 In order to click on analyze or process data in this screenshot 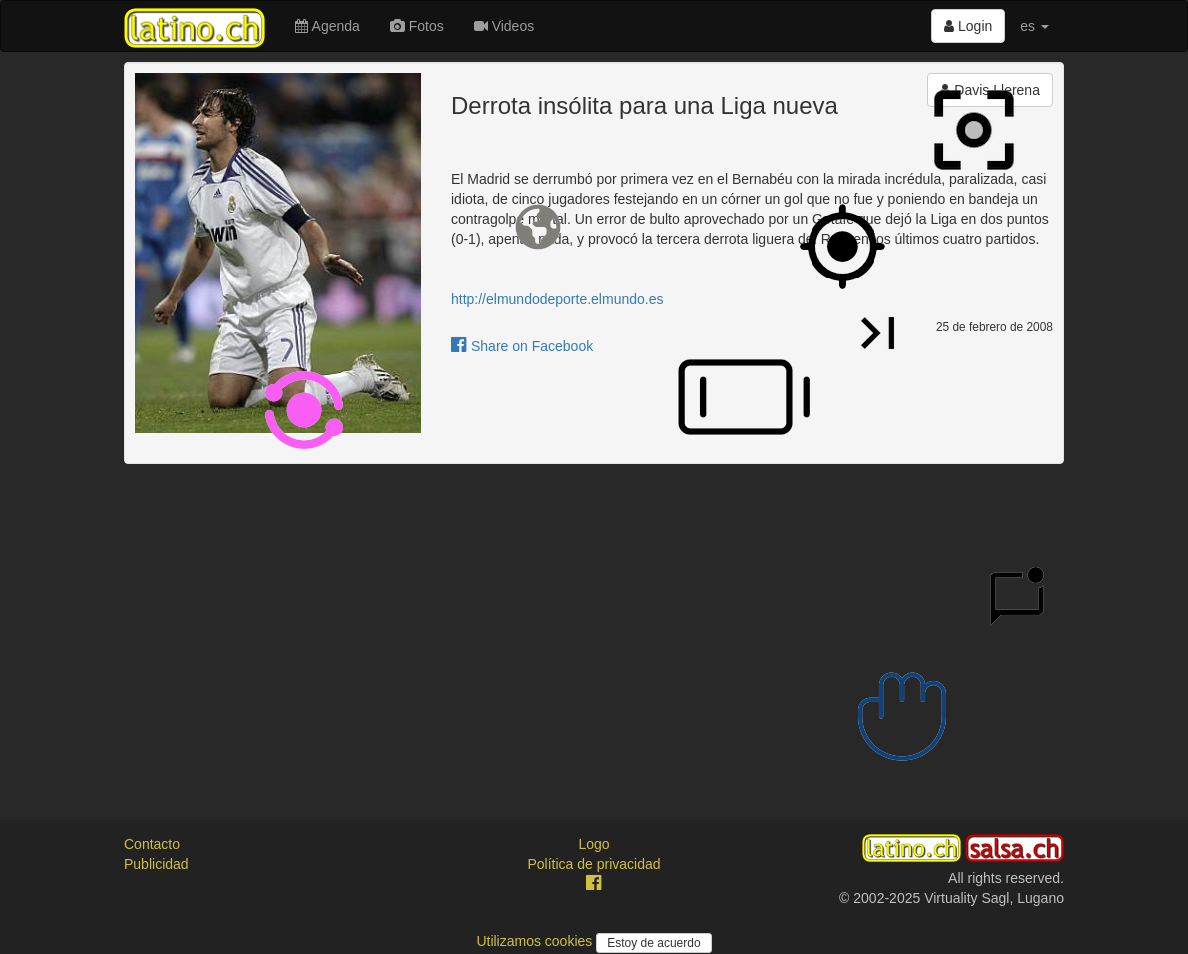, I will do `click(304, 410)`.